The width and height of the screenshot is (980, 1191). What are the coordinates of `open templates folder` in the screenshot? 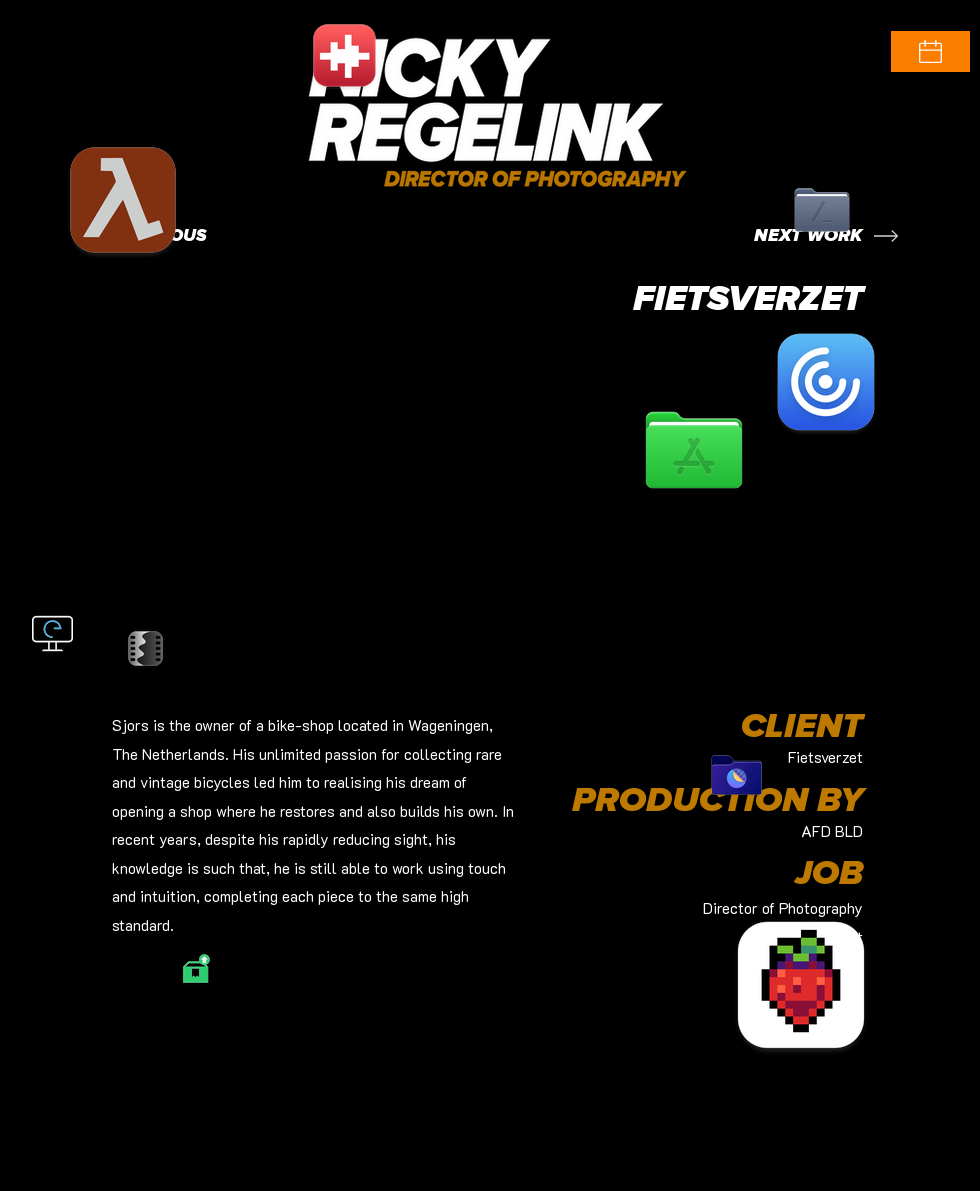 It's located at (694, 450).